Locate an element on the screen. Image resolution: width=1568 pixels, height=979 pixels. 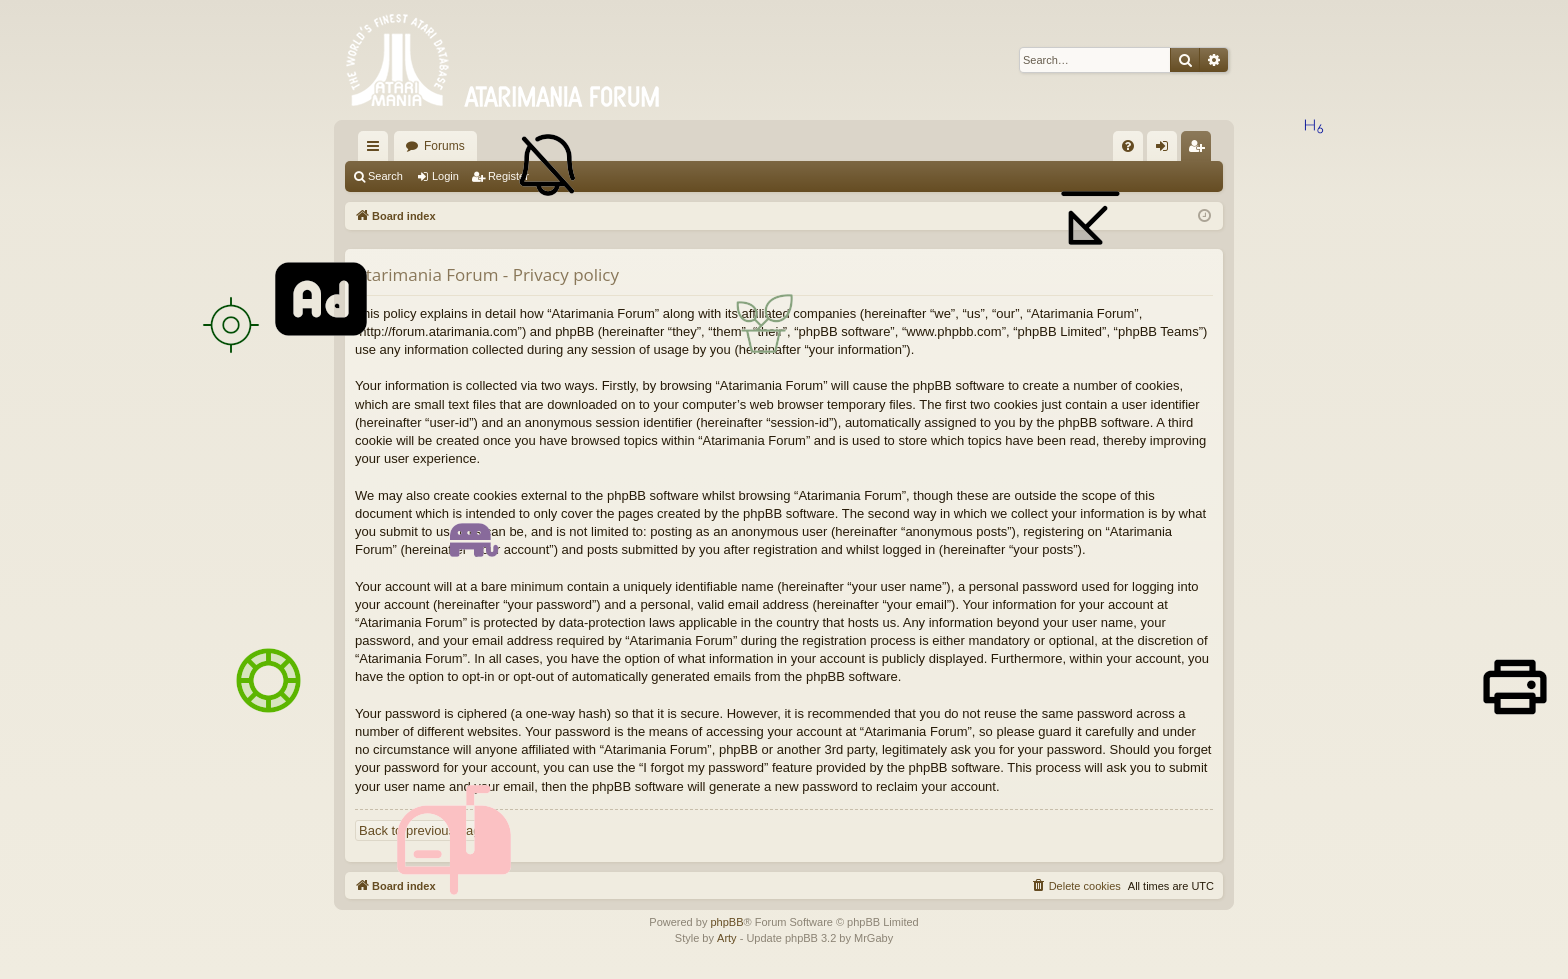
center map on current location is located at coordinates (231, 325).